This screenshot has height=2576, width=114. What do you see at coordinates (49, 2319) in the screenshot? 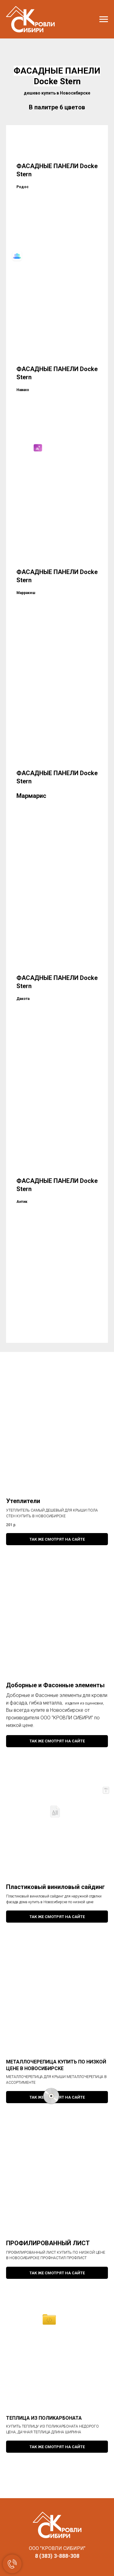
I see `open your code projects folder` at bounding box center [49, 2319].